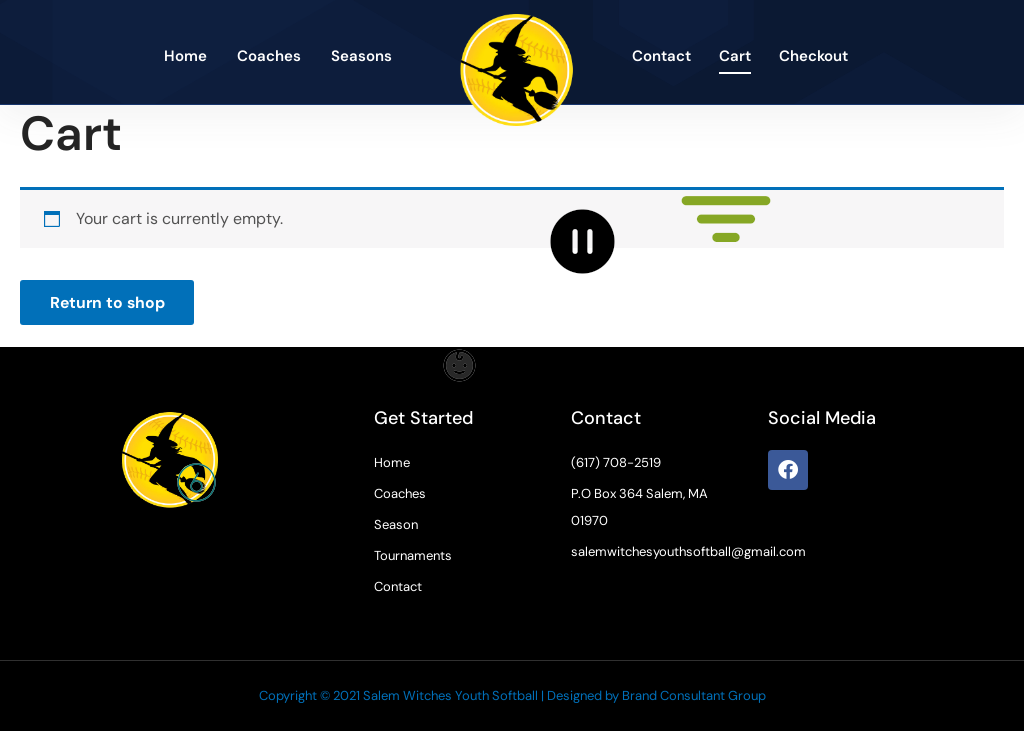  What do you see at coordinates (196, 482) in the screenshot?
I see `indicates step 6 in a multi-step process` at bounding box center [196, 482].